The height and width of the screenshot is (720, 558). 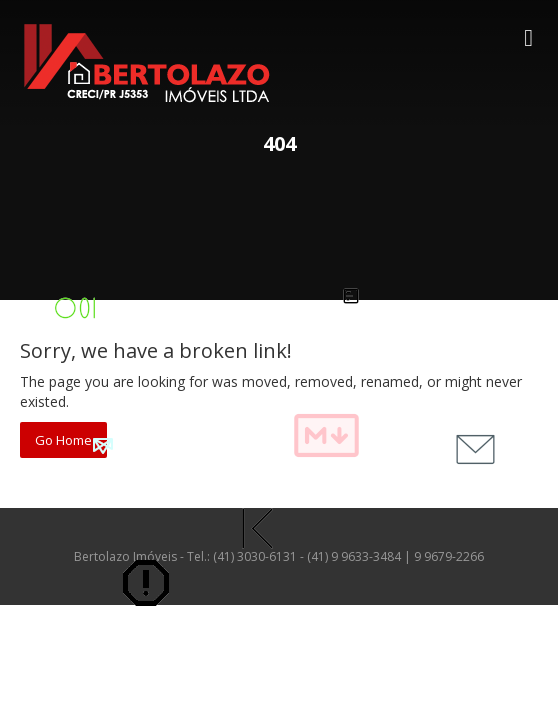 I want to click on open article on Medium, so click(x=75, y=308).